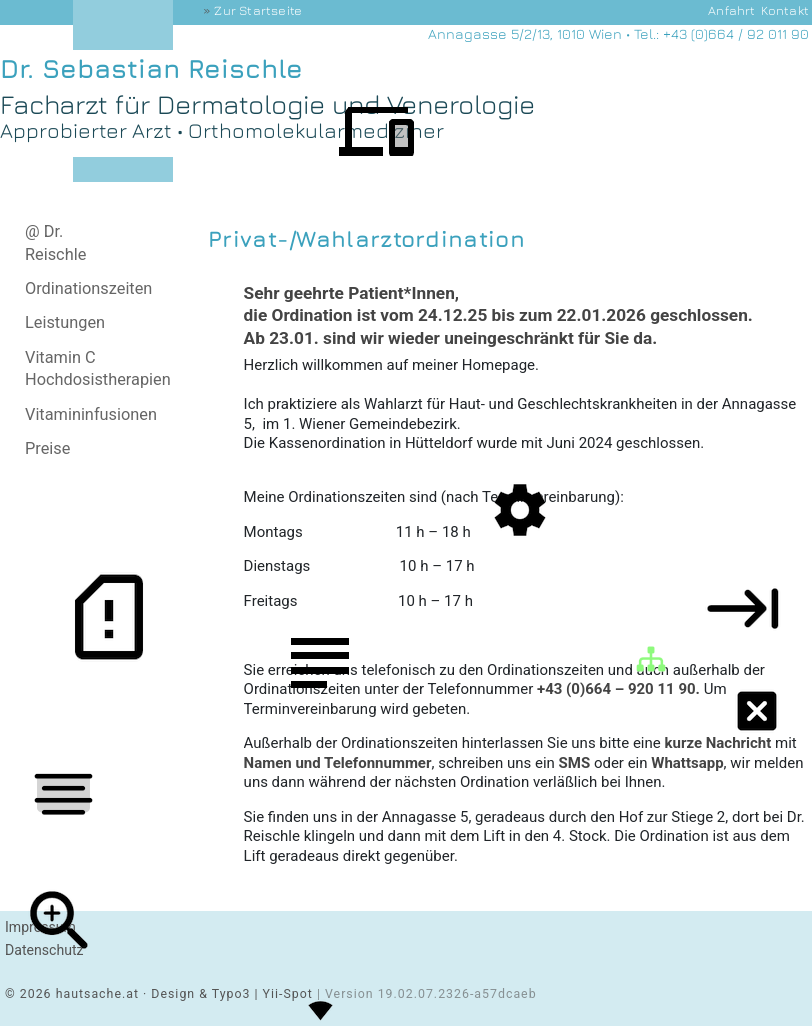 This screenshot has width=812, height=1026. I want to click on view connected devices, so click(376, 131).